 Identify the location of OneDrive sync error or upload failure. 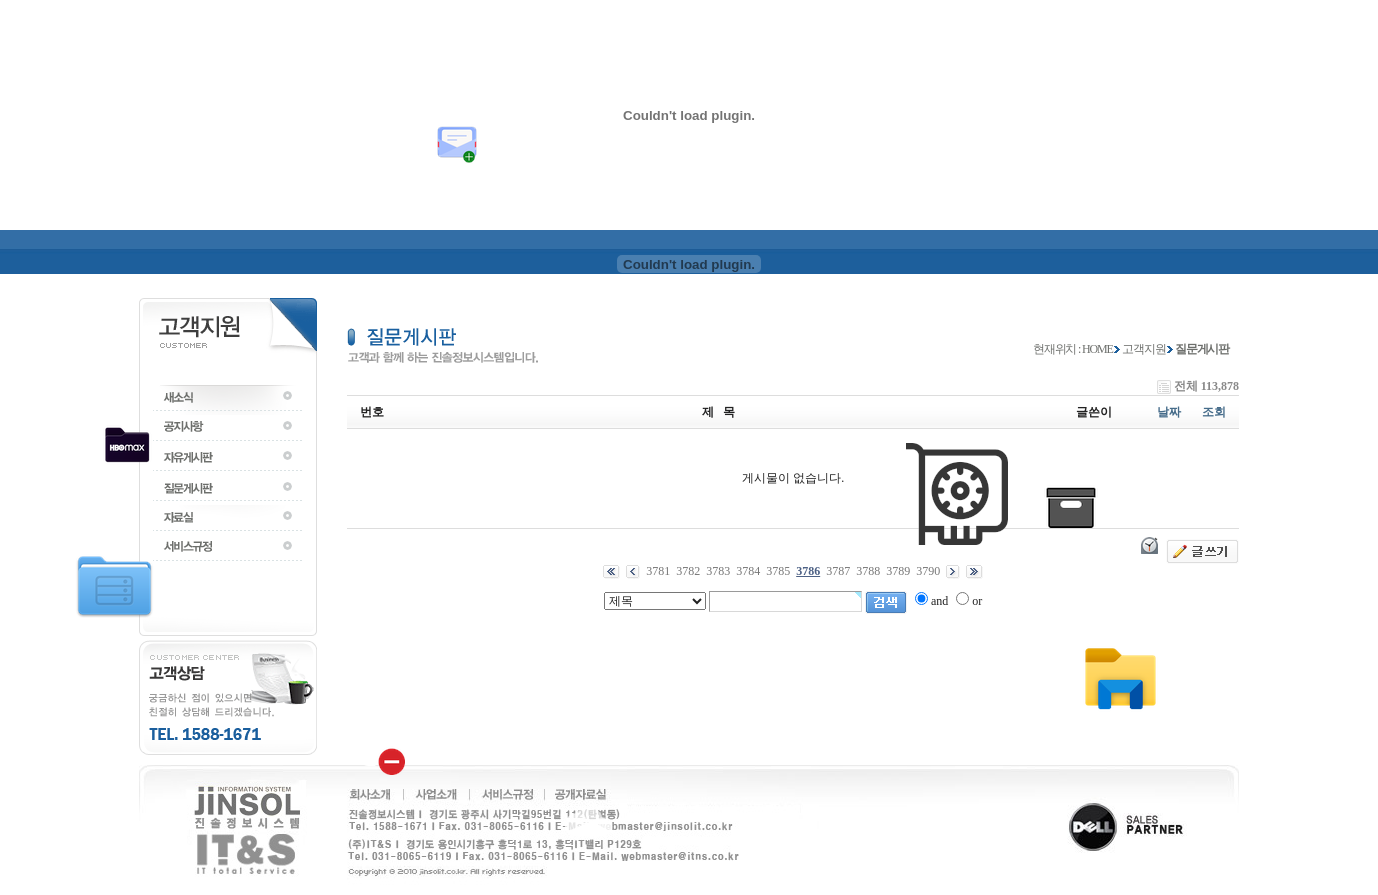
(381, 751).